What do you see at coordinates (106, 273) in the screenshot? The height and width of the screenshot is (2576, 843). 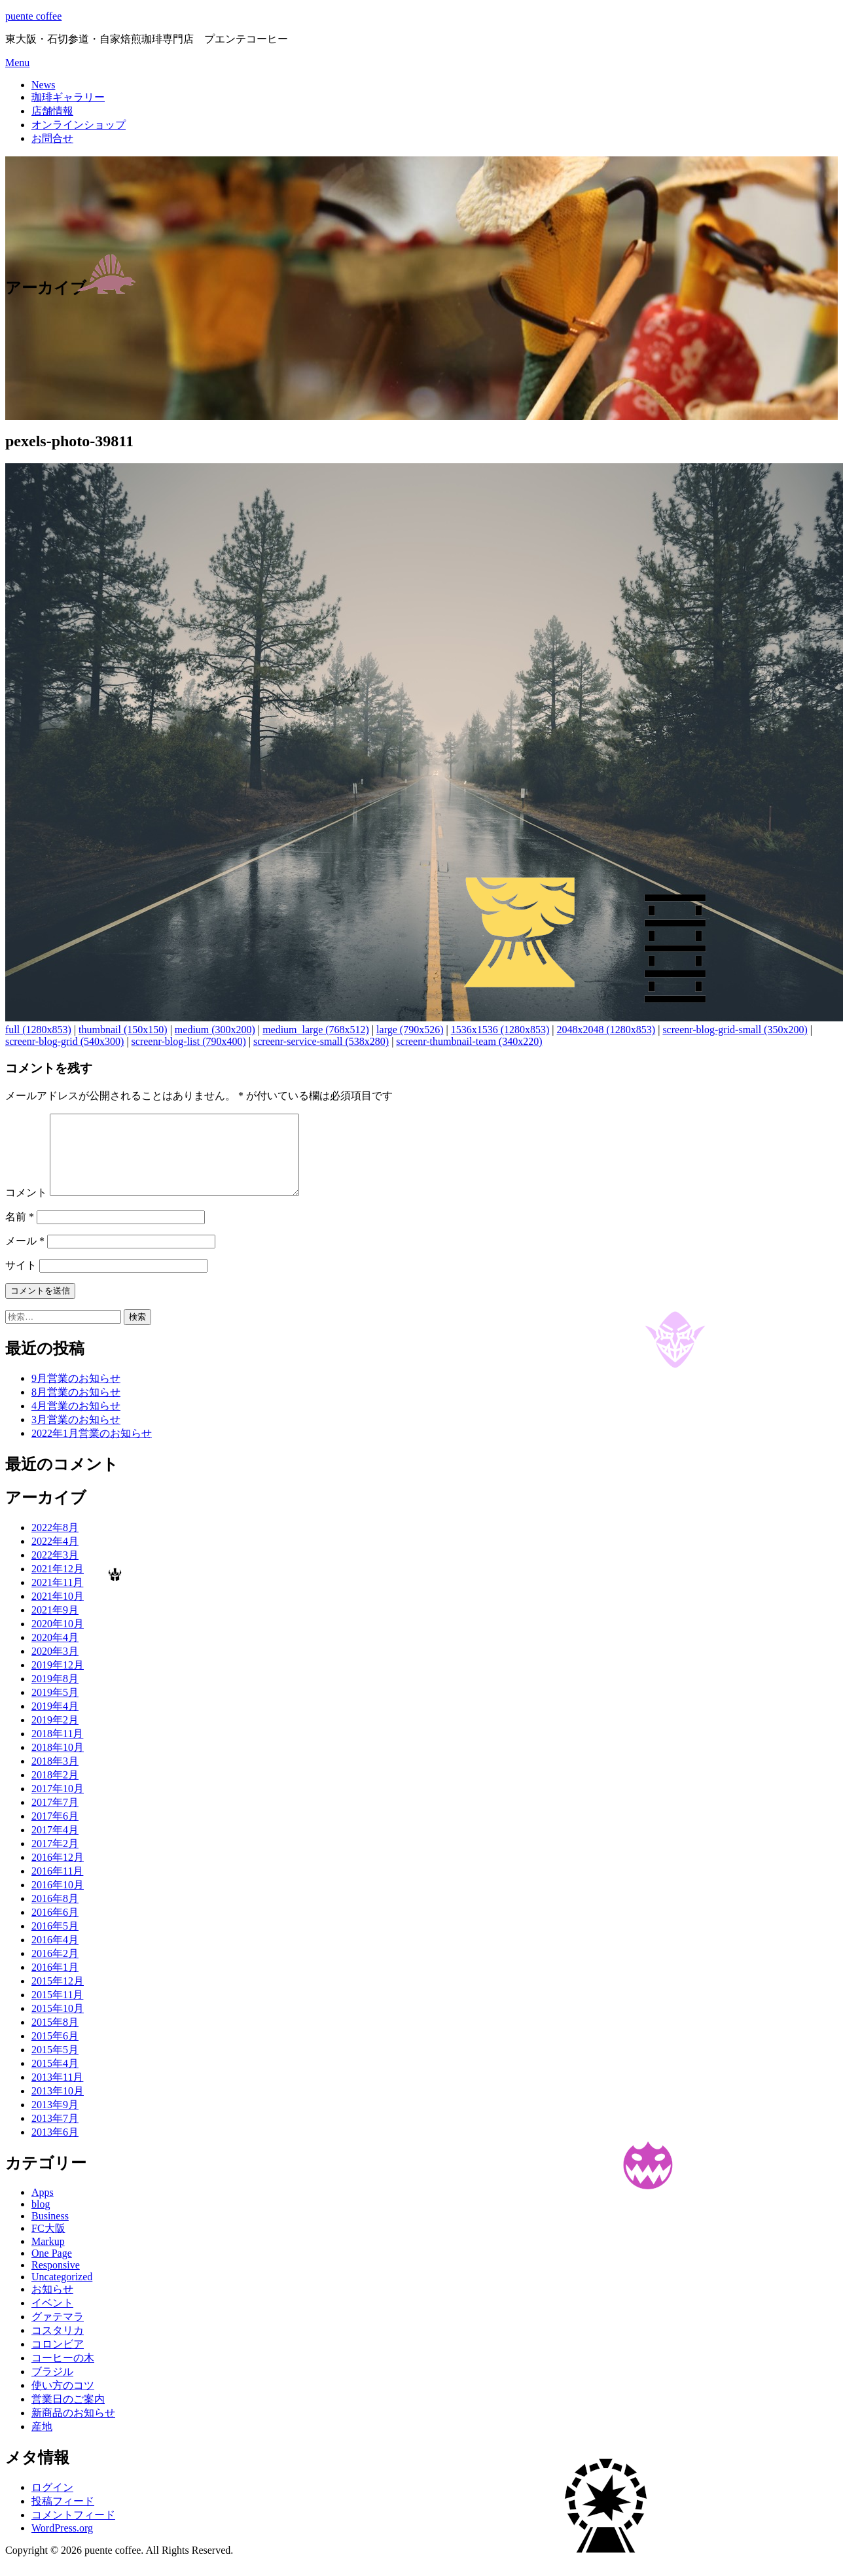 I see `select dimetrodon character or creature` at bounding box center [106, 273].